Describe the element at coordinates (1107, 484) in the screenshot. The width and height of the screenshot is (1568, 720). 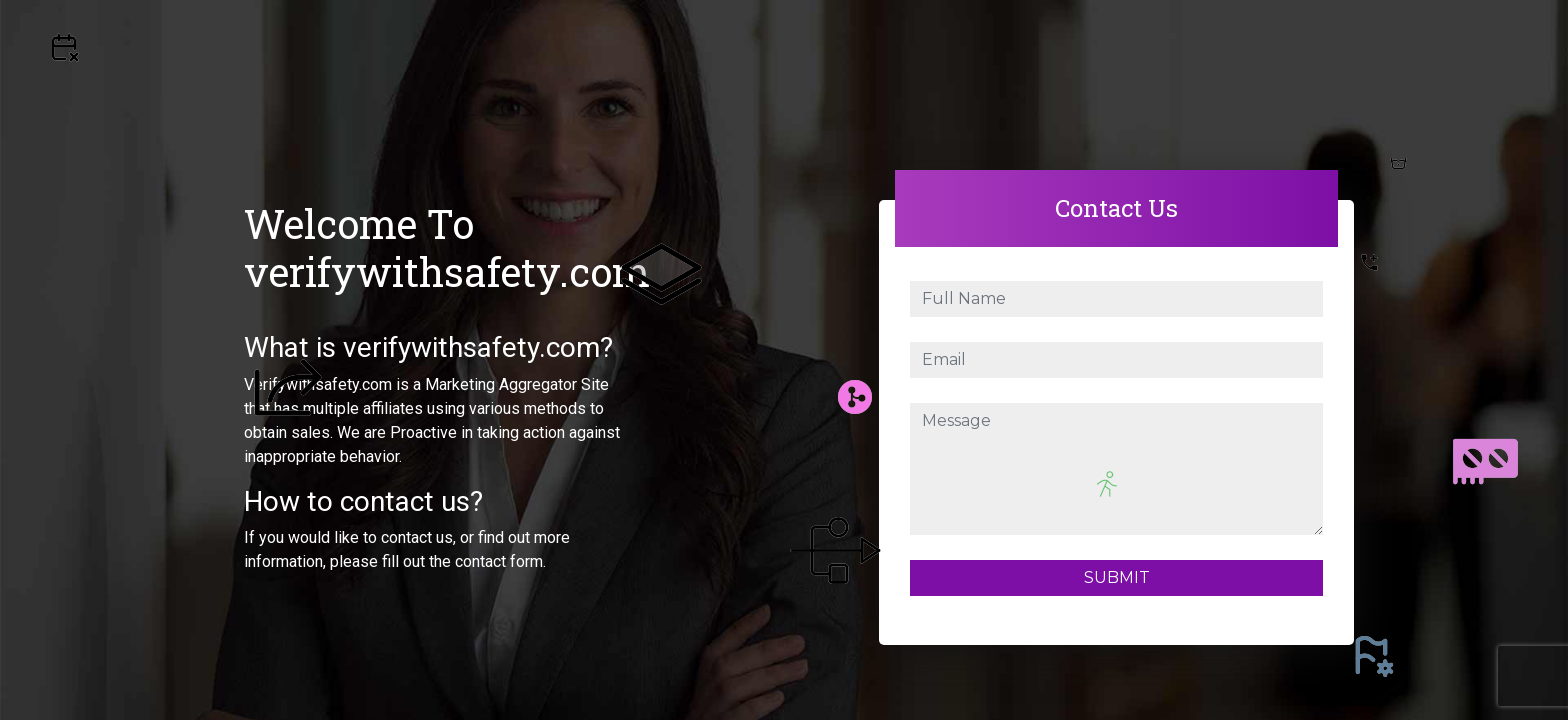
I see `pedestrian or walking directions mode` at that location.